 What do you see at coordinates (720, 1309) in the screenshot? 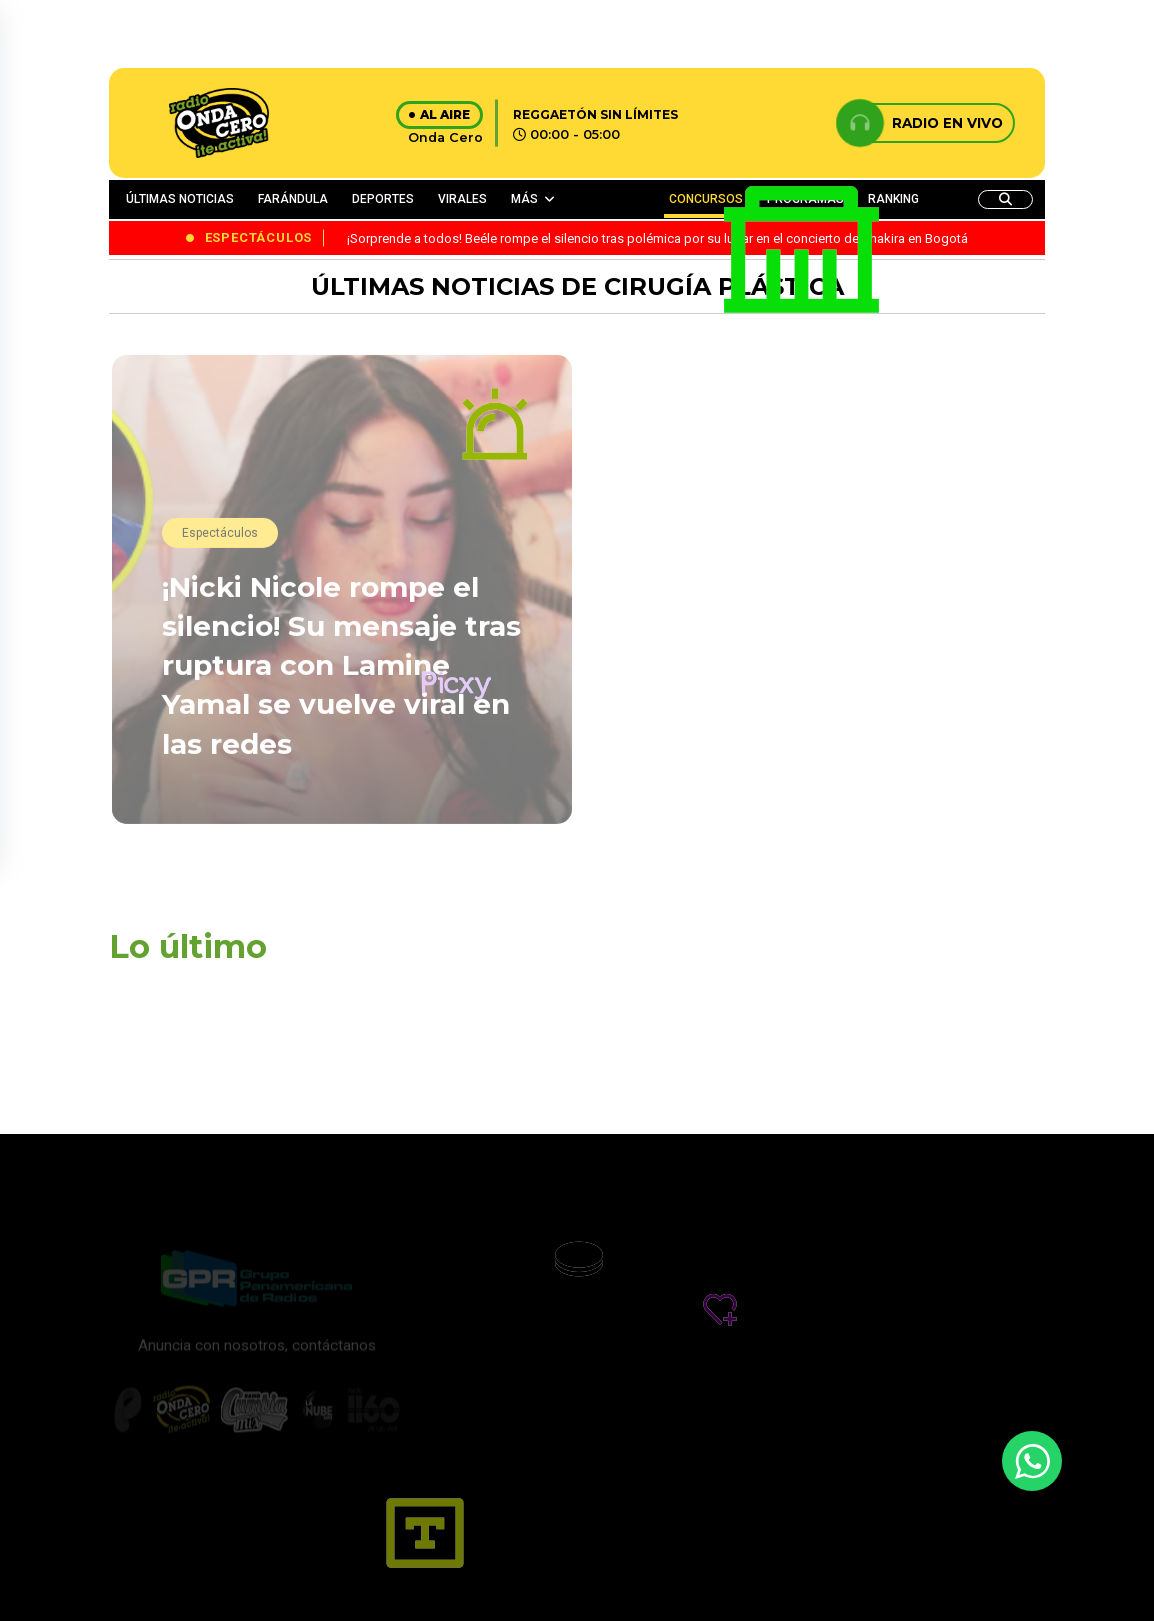
I see `add to favorites` at bounding box center [720, 1309].